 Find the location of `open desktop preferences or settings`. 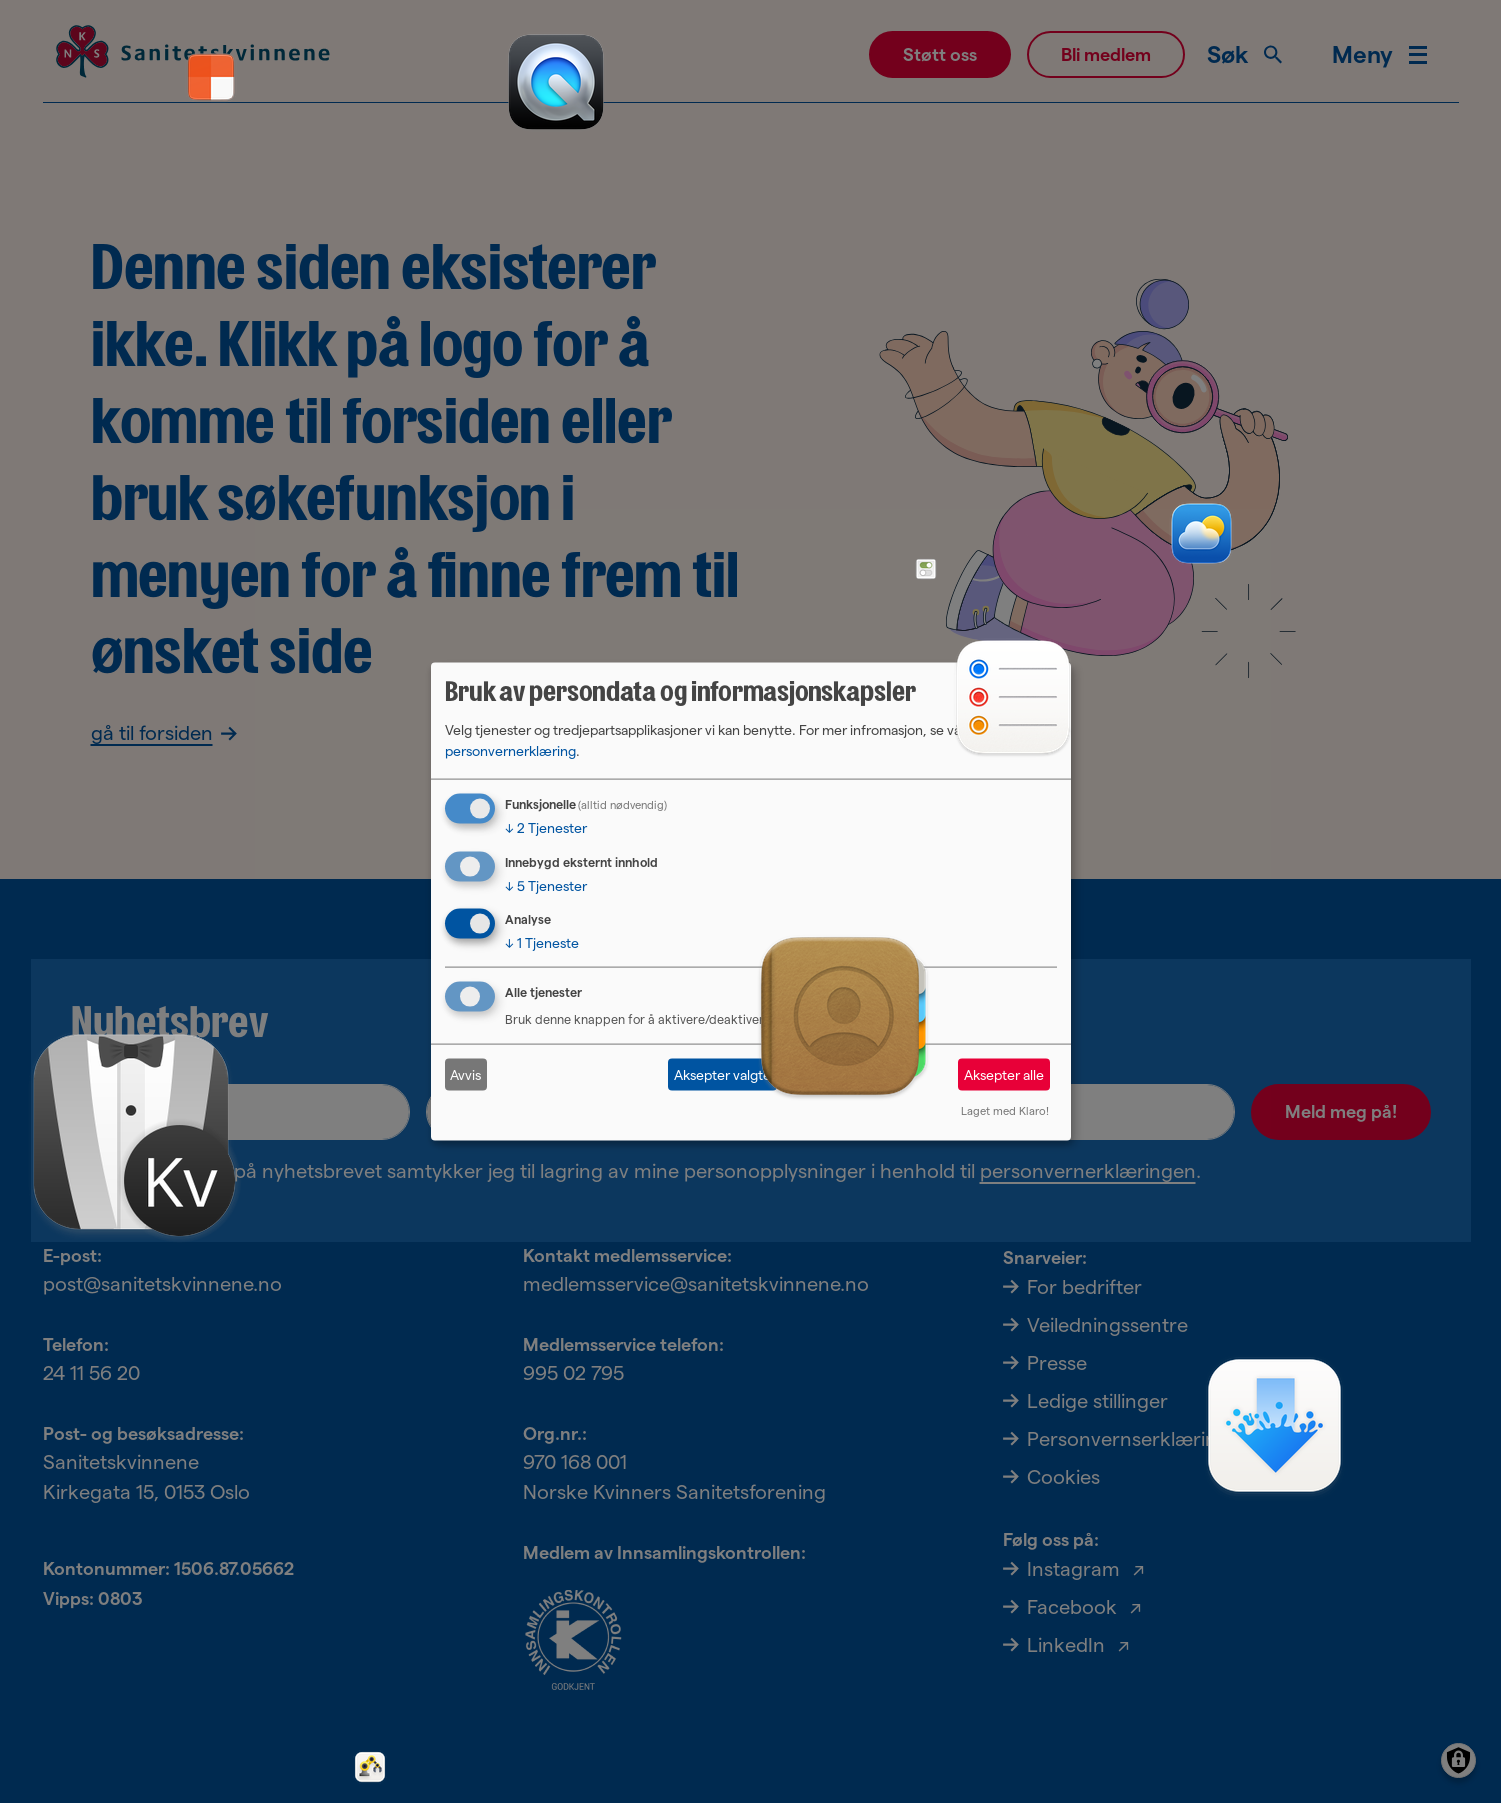

open desktop preferences or settings is located at coordinates (926, 569).